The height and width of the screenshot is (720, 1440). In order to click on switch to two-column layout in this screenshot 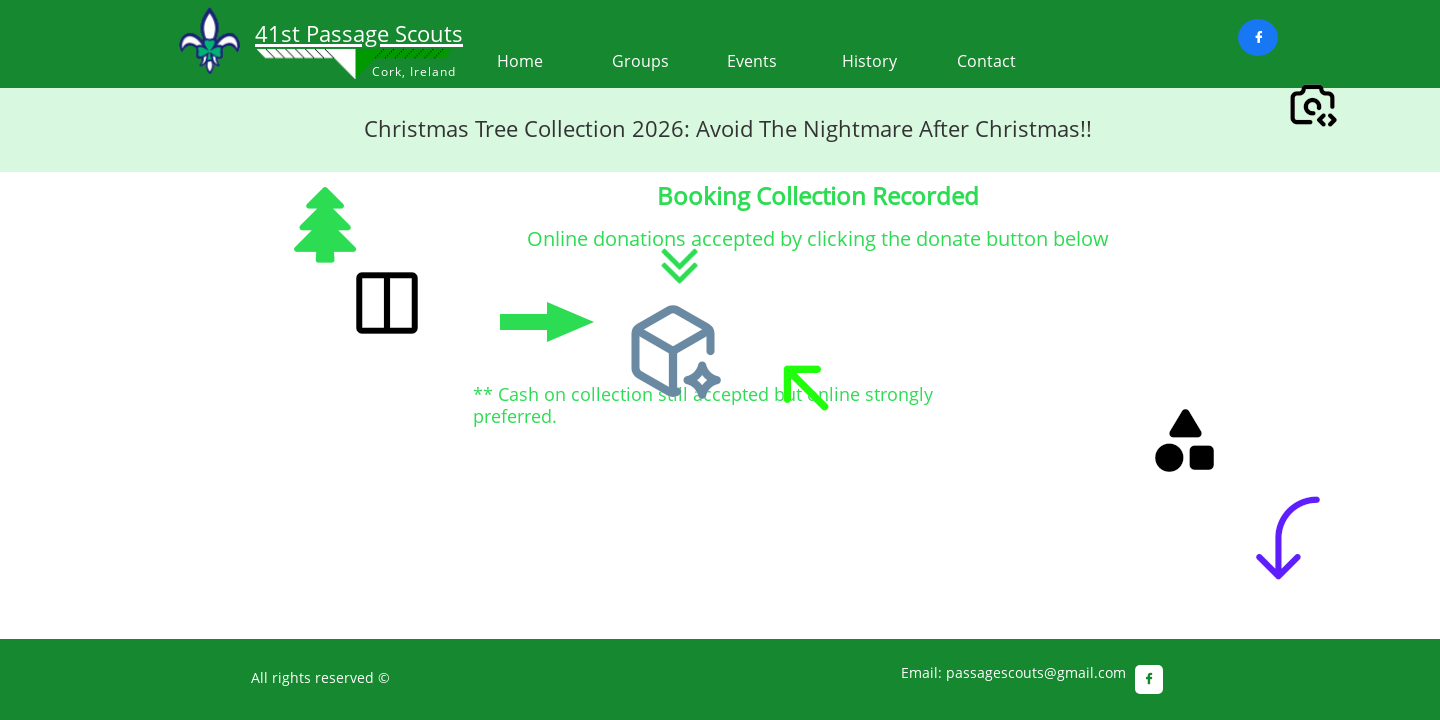, I will do `click(387, 303)`.